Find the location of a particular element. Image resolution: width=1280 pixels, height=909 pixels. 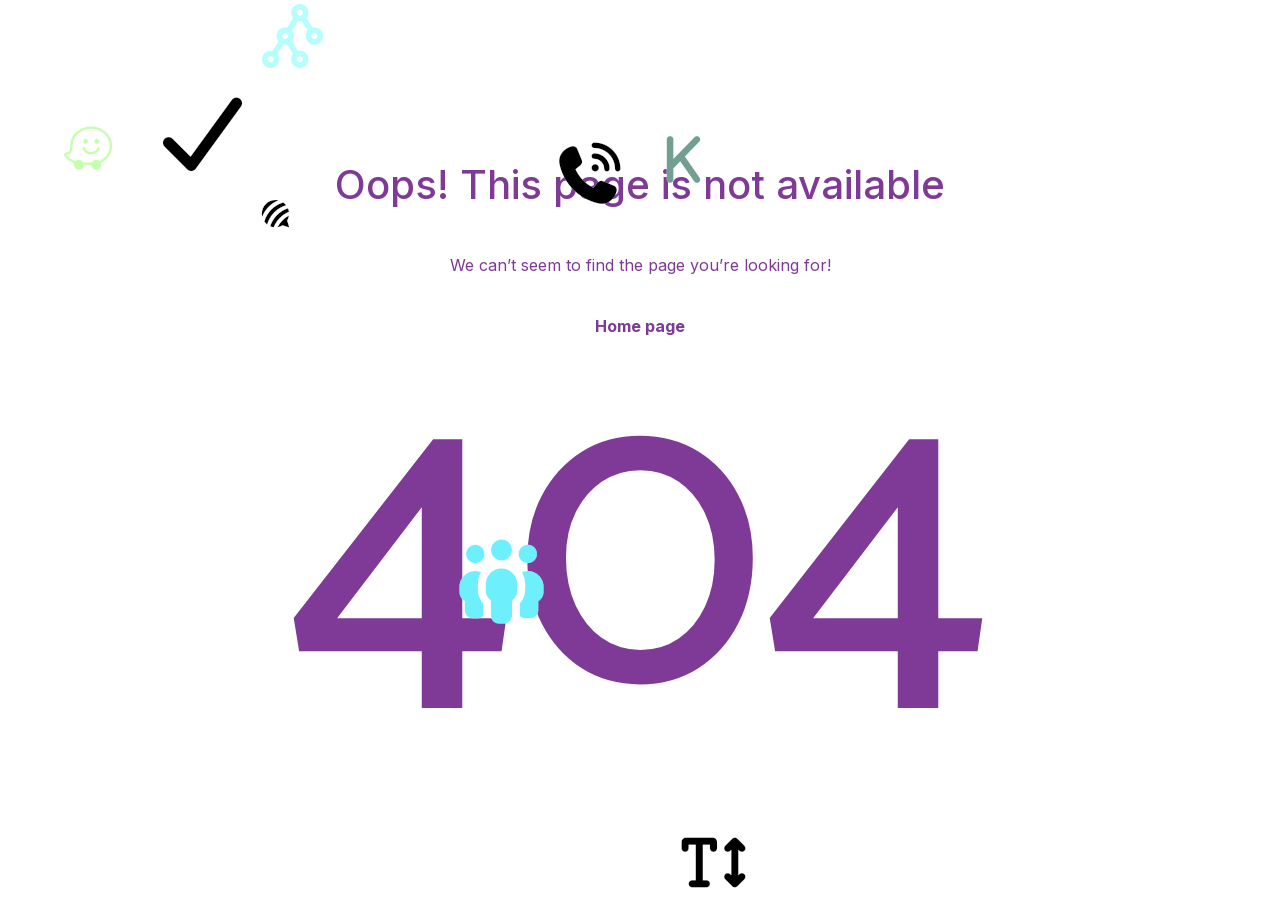

indicates an active or ongoing call is located at coordinates (588, 175).